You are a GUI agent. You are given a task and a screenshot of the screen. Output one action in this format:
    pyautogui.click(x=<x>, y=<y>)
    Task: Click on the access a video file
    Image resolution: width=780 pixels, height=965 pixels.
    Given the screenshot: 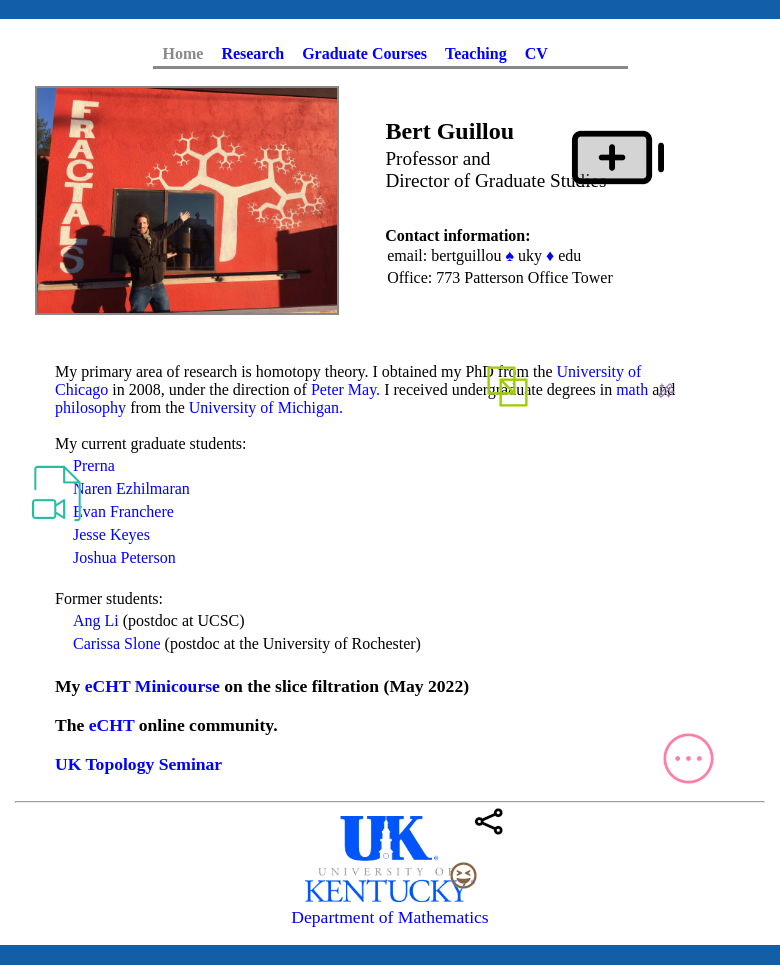 What is the action you would take?
    pyautogui.click(x=57, y=493)
    